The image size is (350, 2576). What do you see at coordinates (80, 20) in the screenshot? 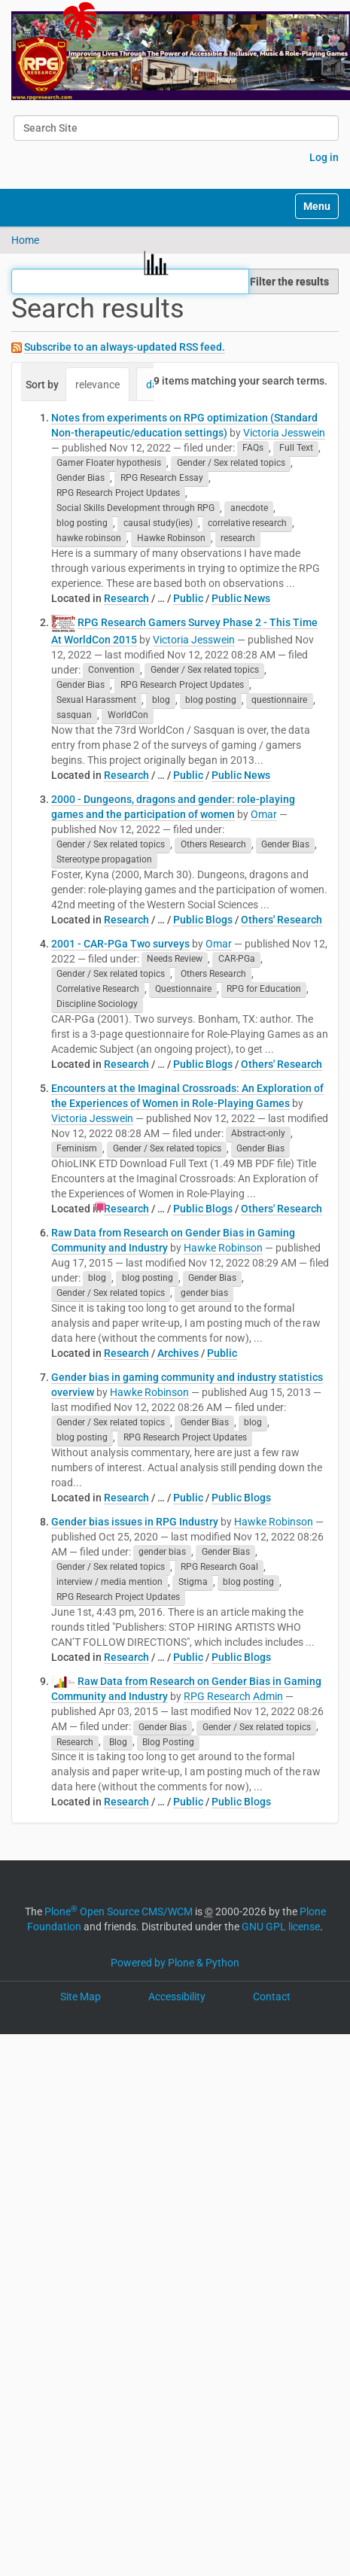
I see `decorative plant or nature-themed category icon` at bounding box center [80, 20].